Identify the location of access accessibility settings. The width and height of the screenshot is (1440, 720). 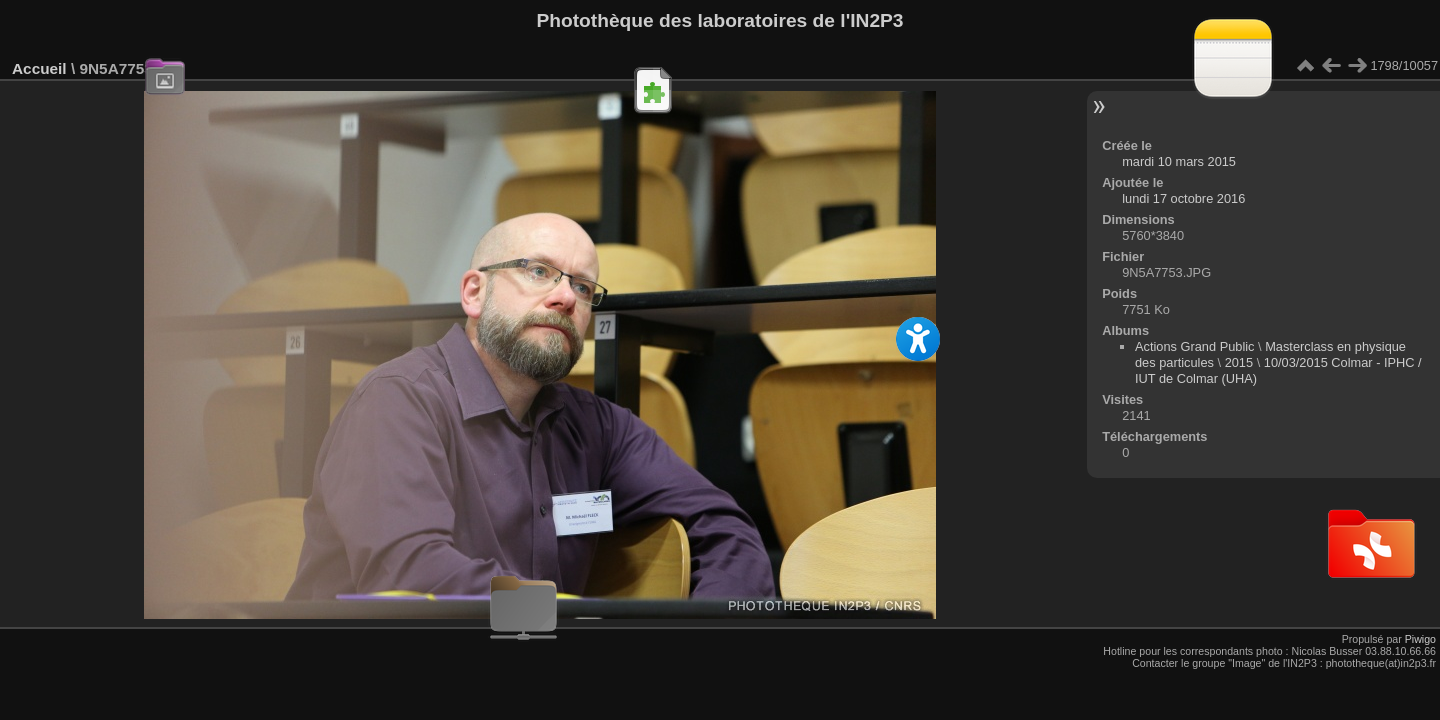
(918, 339).